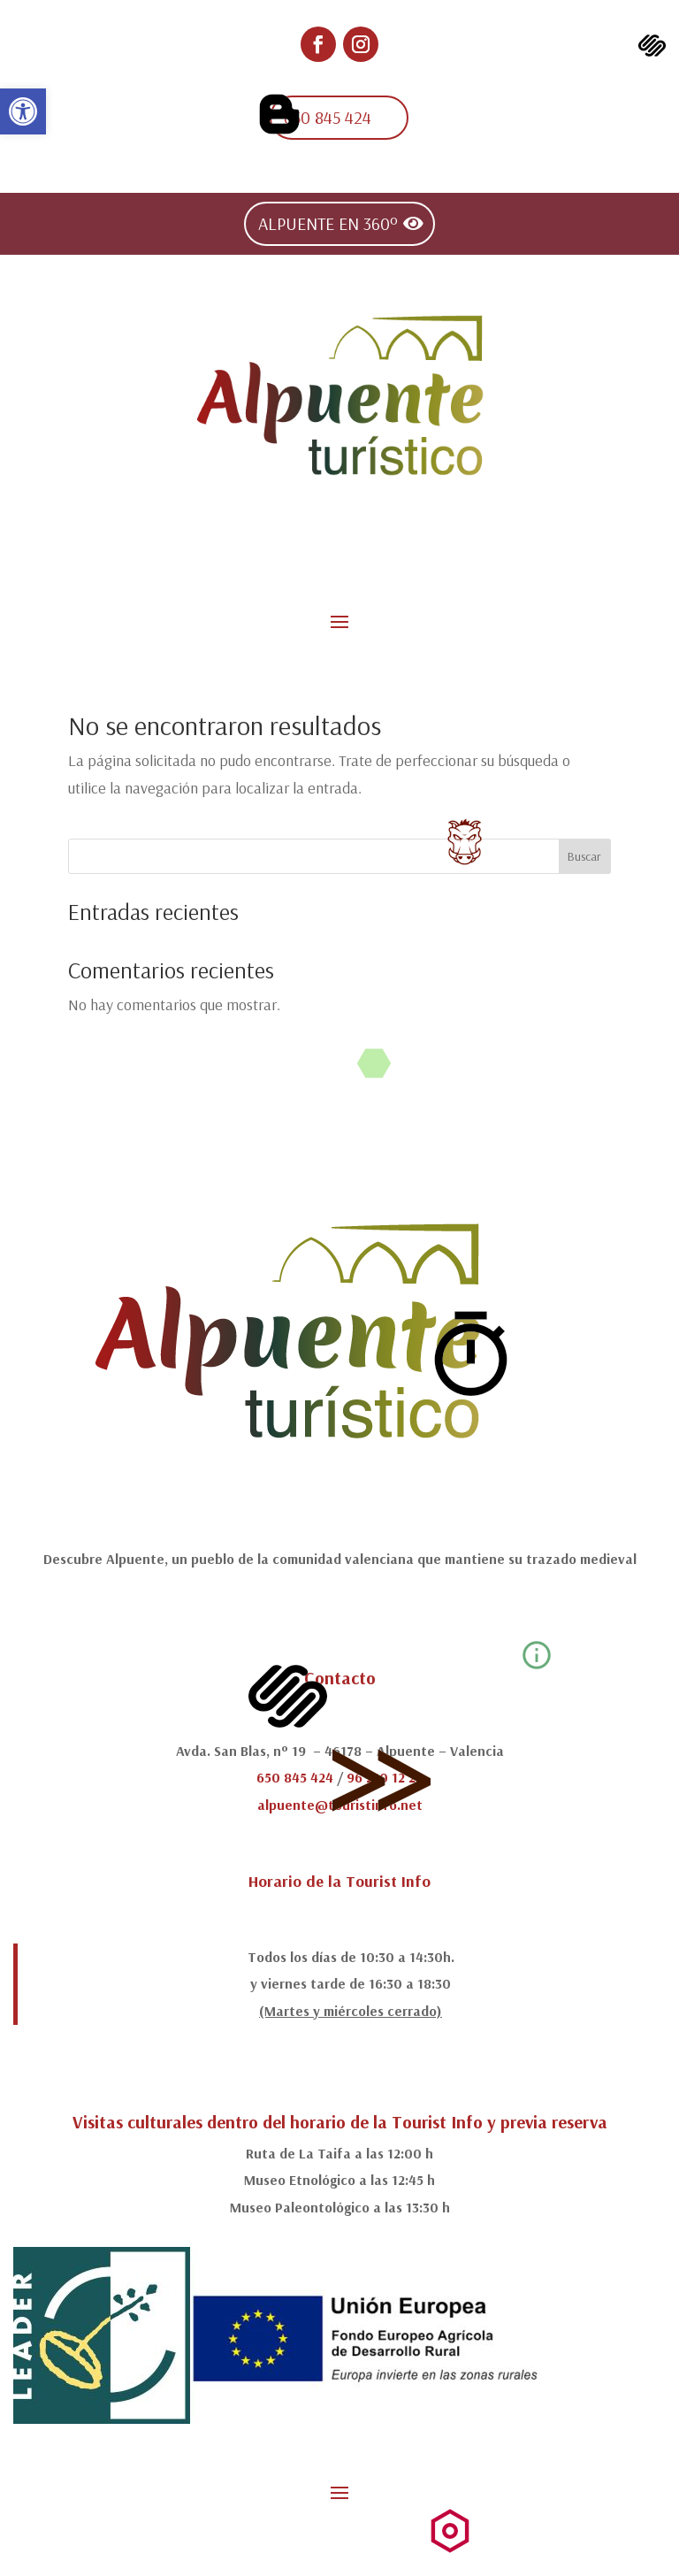  What do you see at coordinates (381, 1780) in the screenshot?
I see `cobalt app or service logo` at bounding box center [381, 1780].